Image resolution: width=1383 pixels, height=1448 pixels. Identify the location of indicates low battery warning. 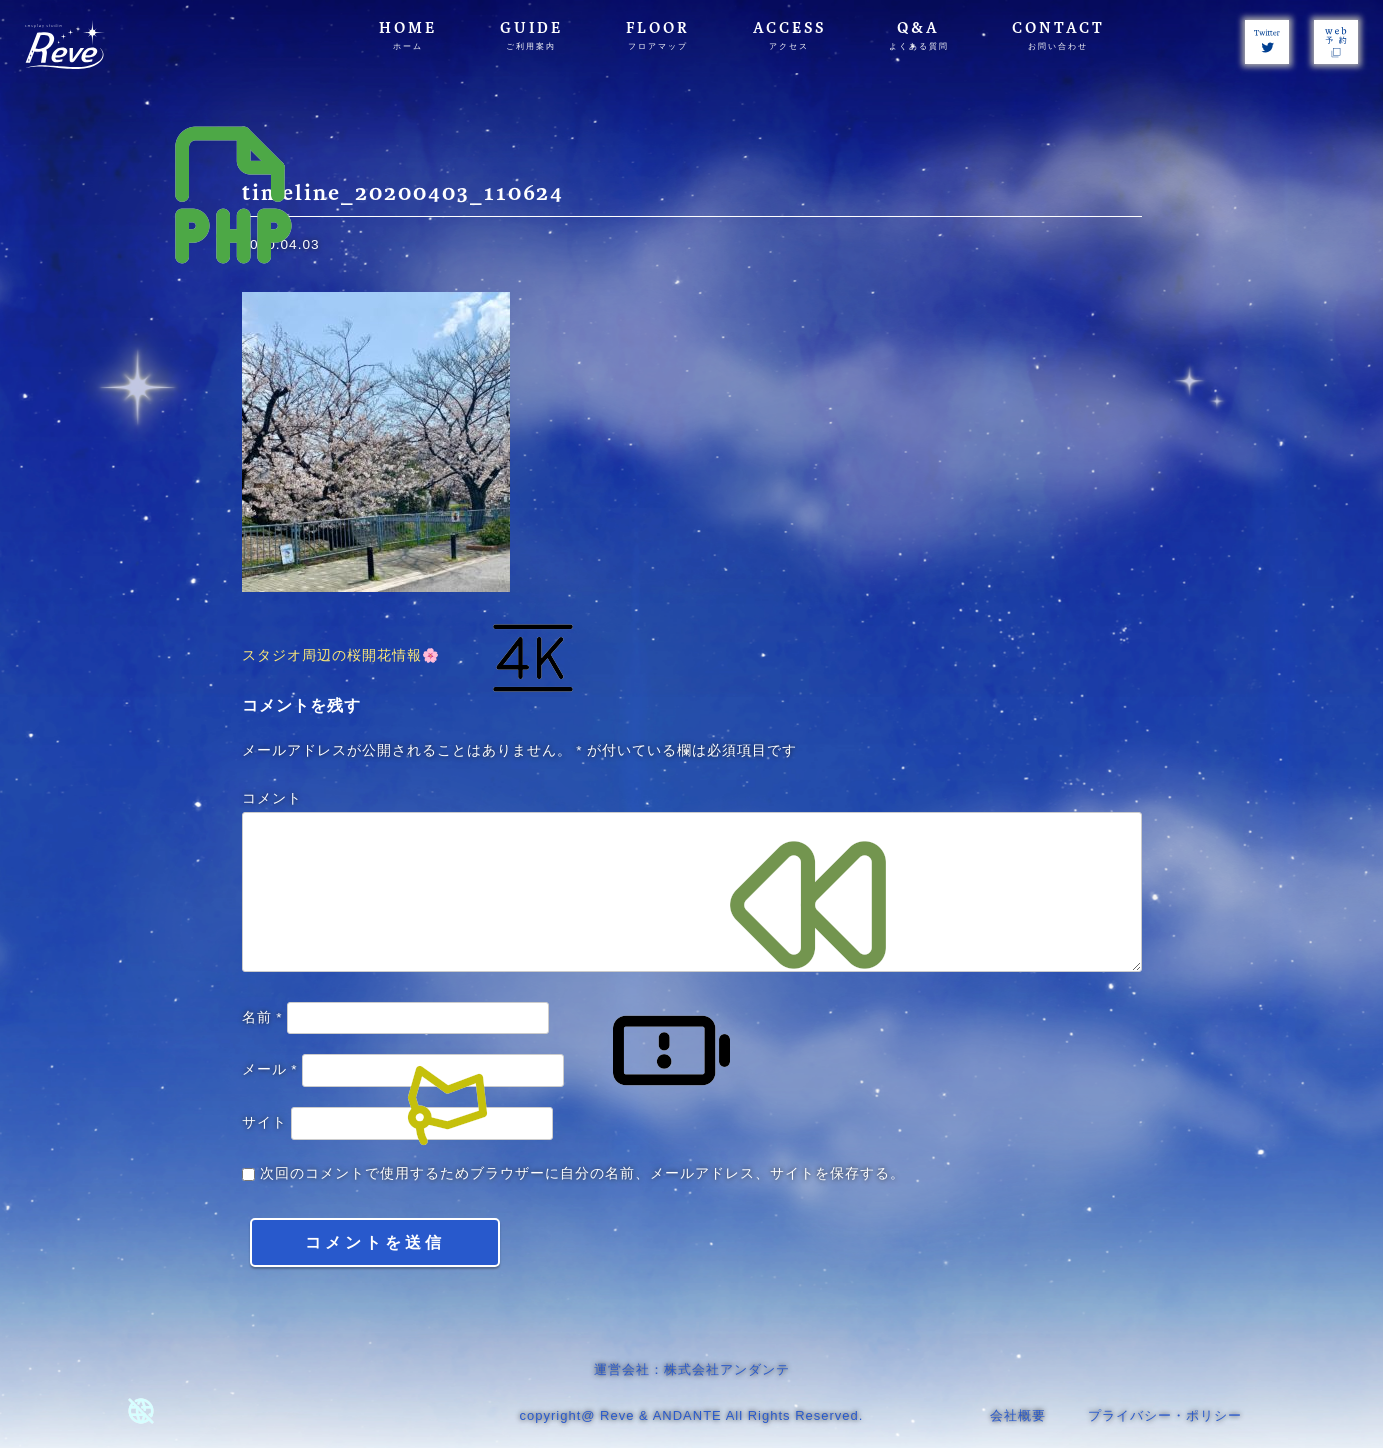
(671, 1050).